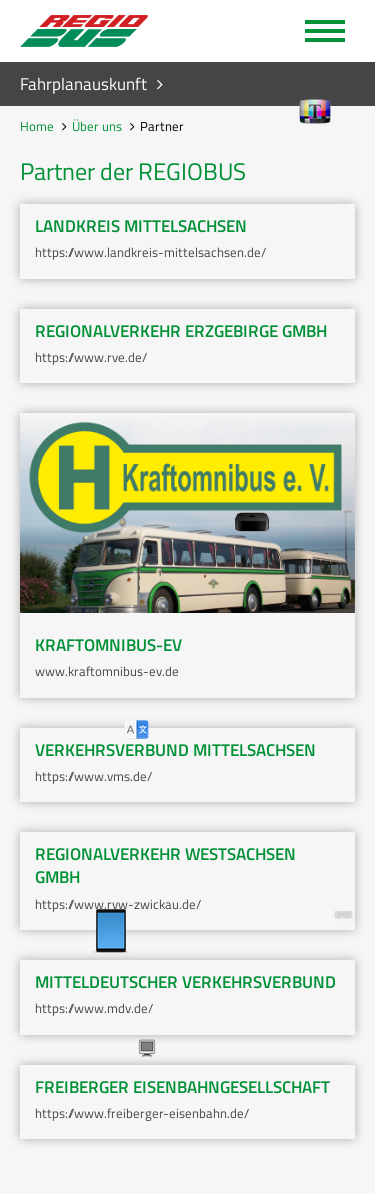 Image resolution: width=375 pixels, height=1194 pixels. What do you see at coordinates (343, 914) in the screenshot?
I see `connect a bluetooth keyboard` at bounding box center [343, 914].